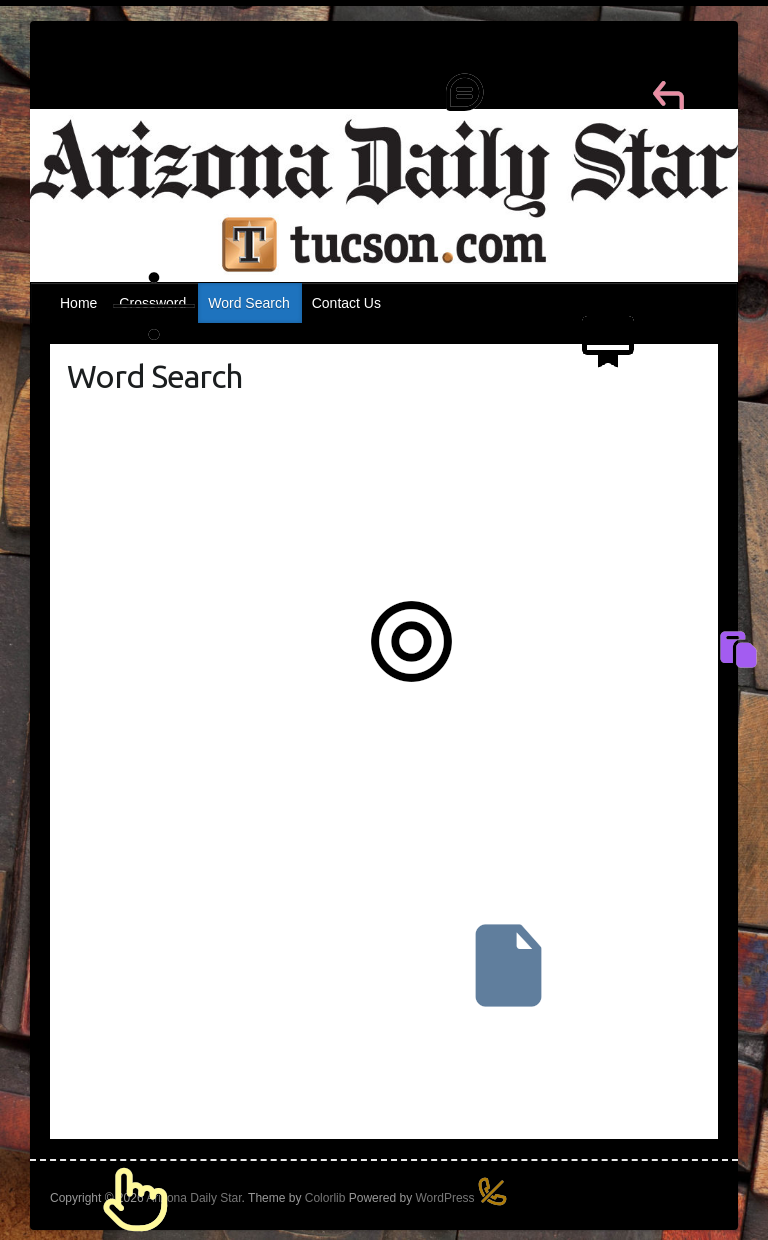 This screenshot has width=768, height=1240. Describe the element at coordinates (154, 306) in the screenshot. I see `perform division operation` at that location.